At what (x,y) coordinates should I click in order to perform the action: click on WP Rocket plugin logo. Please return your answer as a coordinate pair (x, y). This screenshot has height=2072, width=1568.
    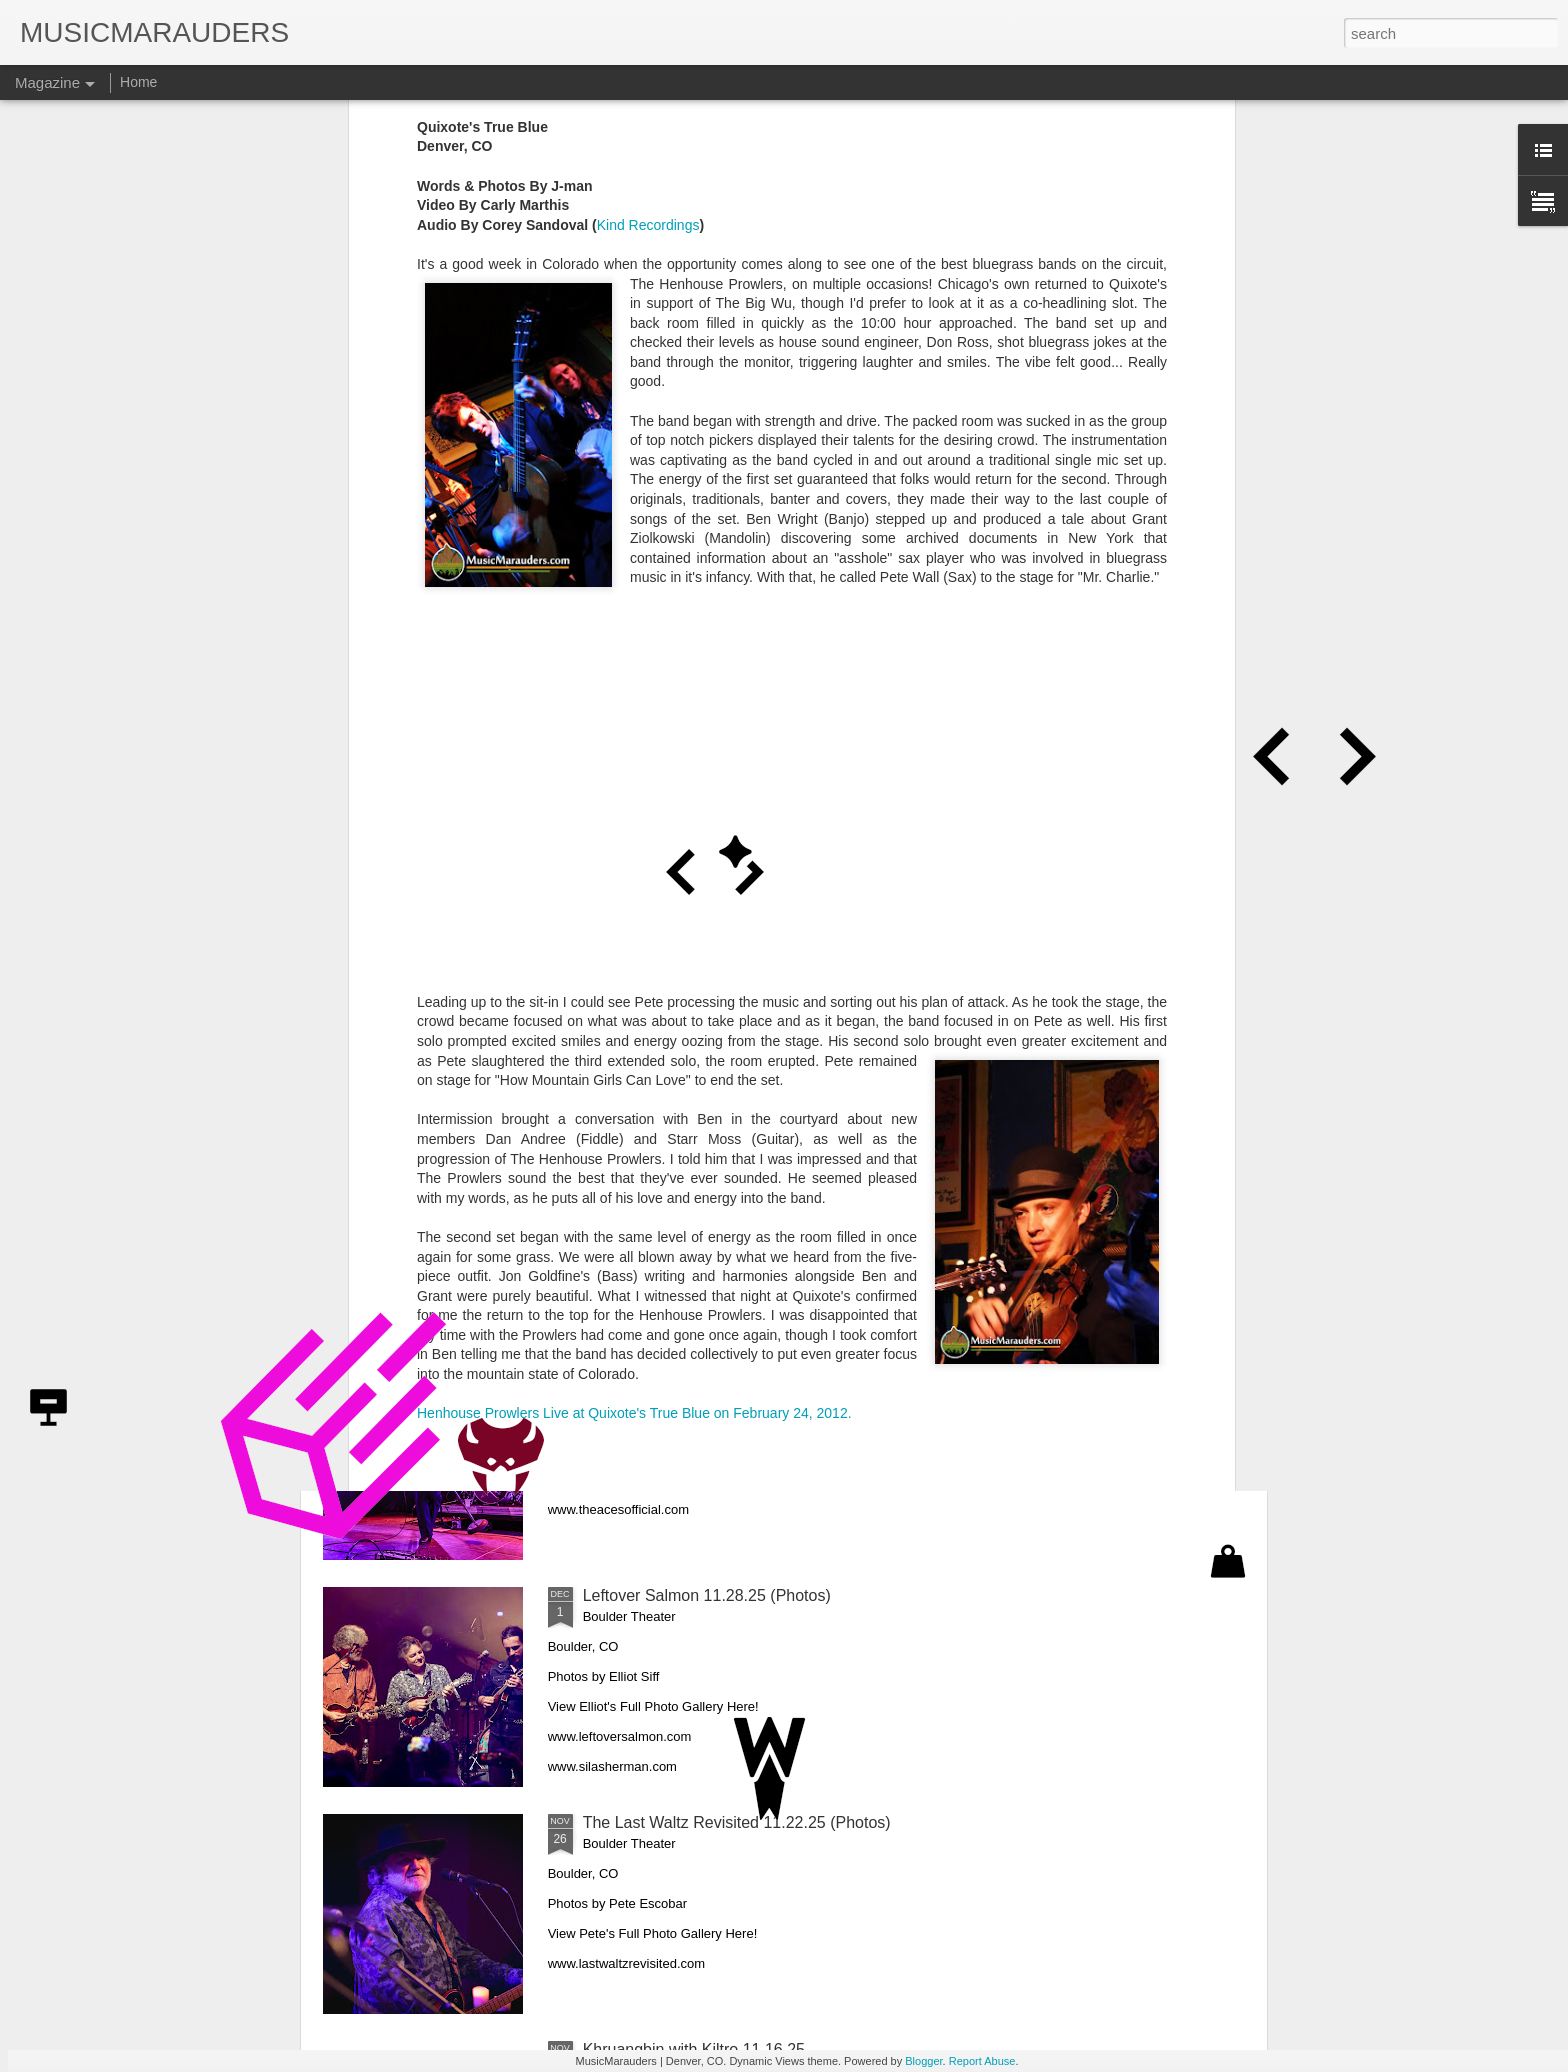
    Looking at the image, I should click on (769, 1768).